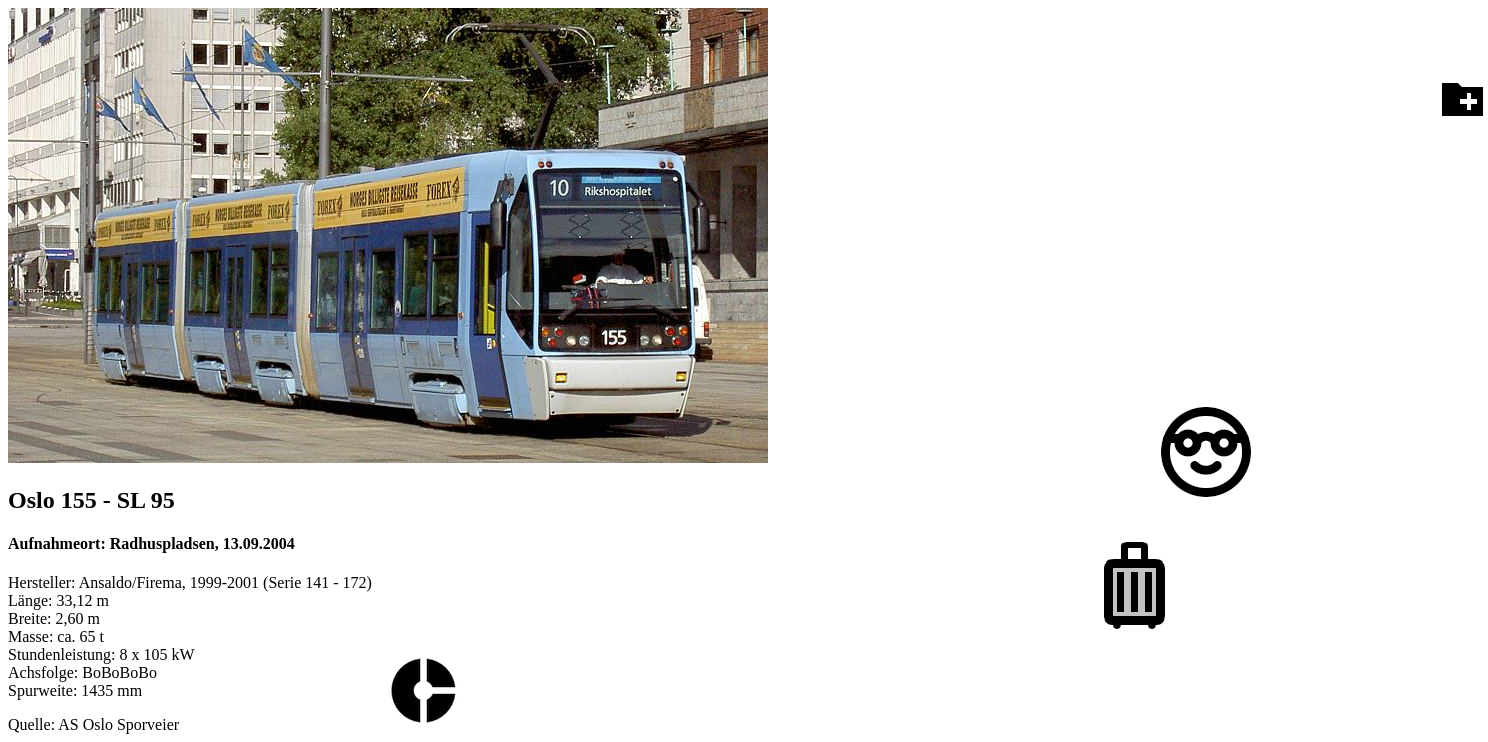 This screenshot has height=742, width=1488. Describe the element at coordinates (423, 690) in the screenshot. I see `view analytics or statistics breakdown` at that location.